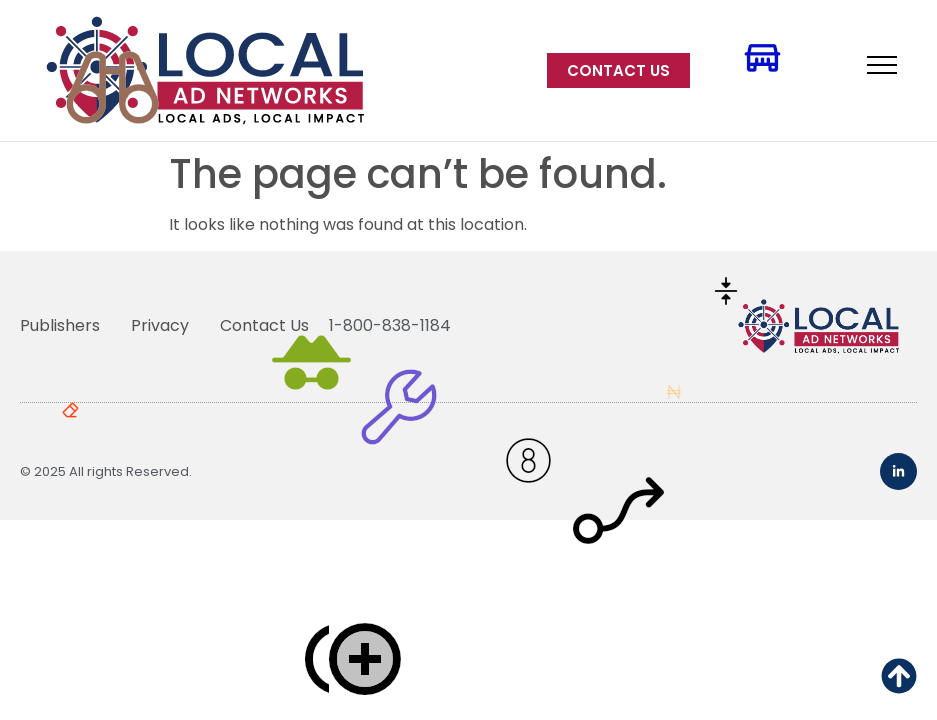  What do you see at coordinates (618, 510) in the screenshot?
I see `indicates a workflow or process flow direction` at bounding box center [618, 510].